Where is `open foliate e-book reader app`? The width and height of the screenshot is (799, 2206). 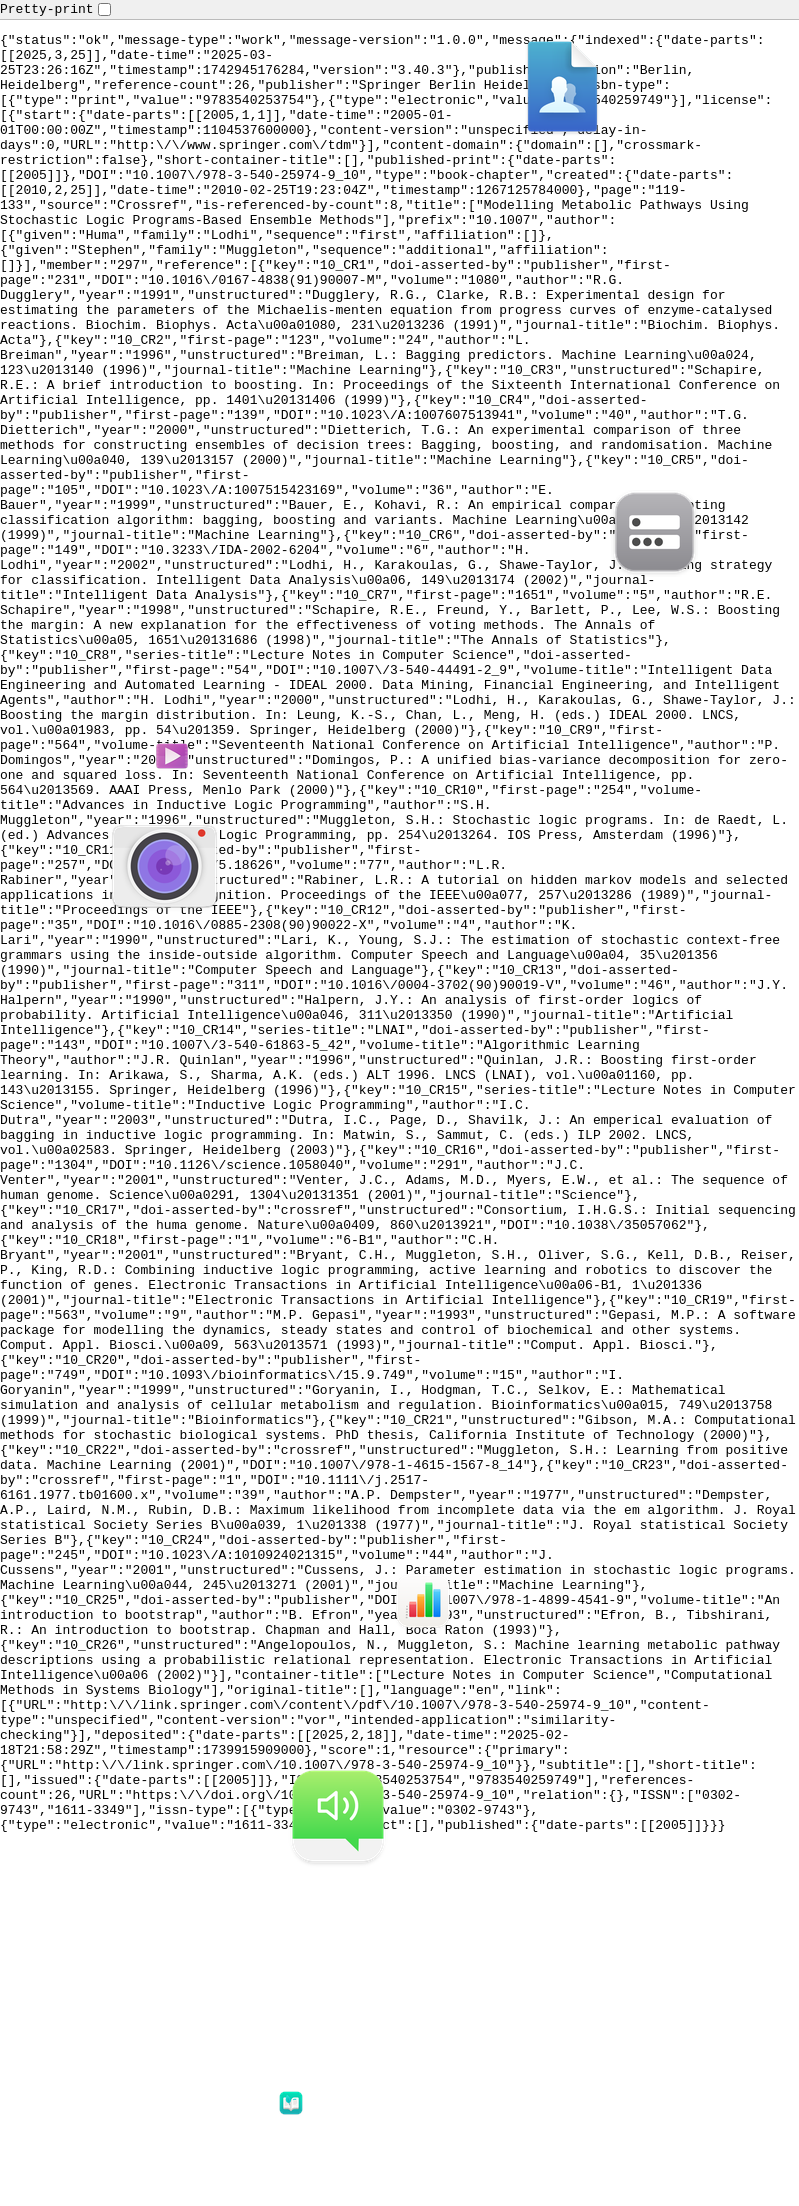
open foliate e-book reader app is located at coordinates (291, 2103).